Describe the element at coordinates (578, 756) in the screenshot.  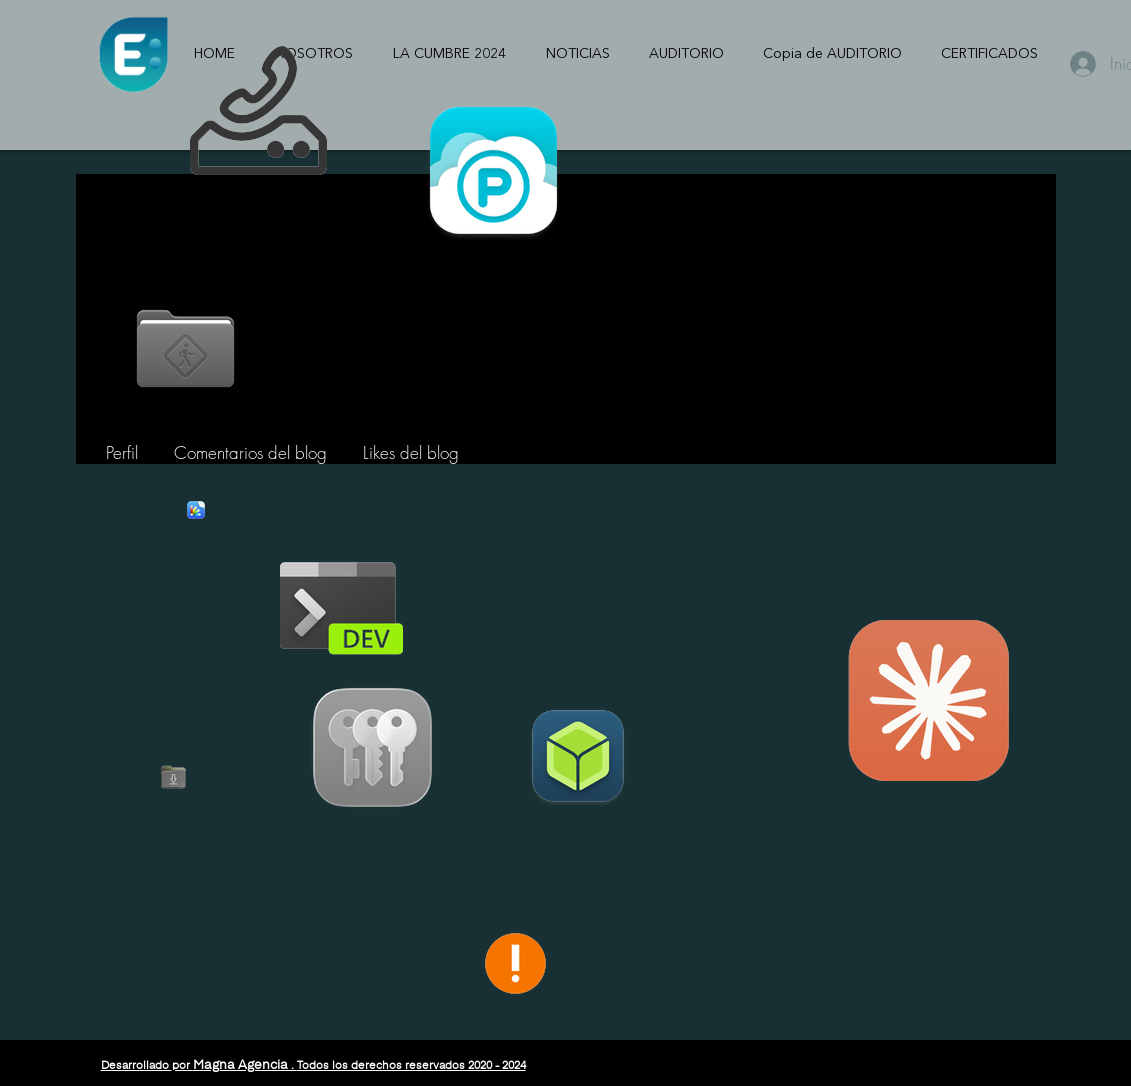
I see `open balenaEtcher to flash OS images` at that location.